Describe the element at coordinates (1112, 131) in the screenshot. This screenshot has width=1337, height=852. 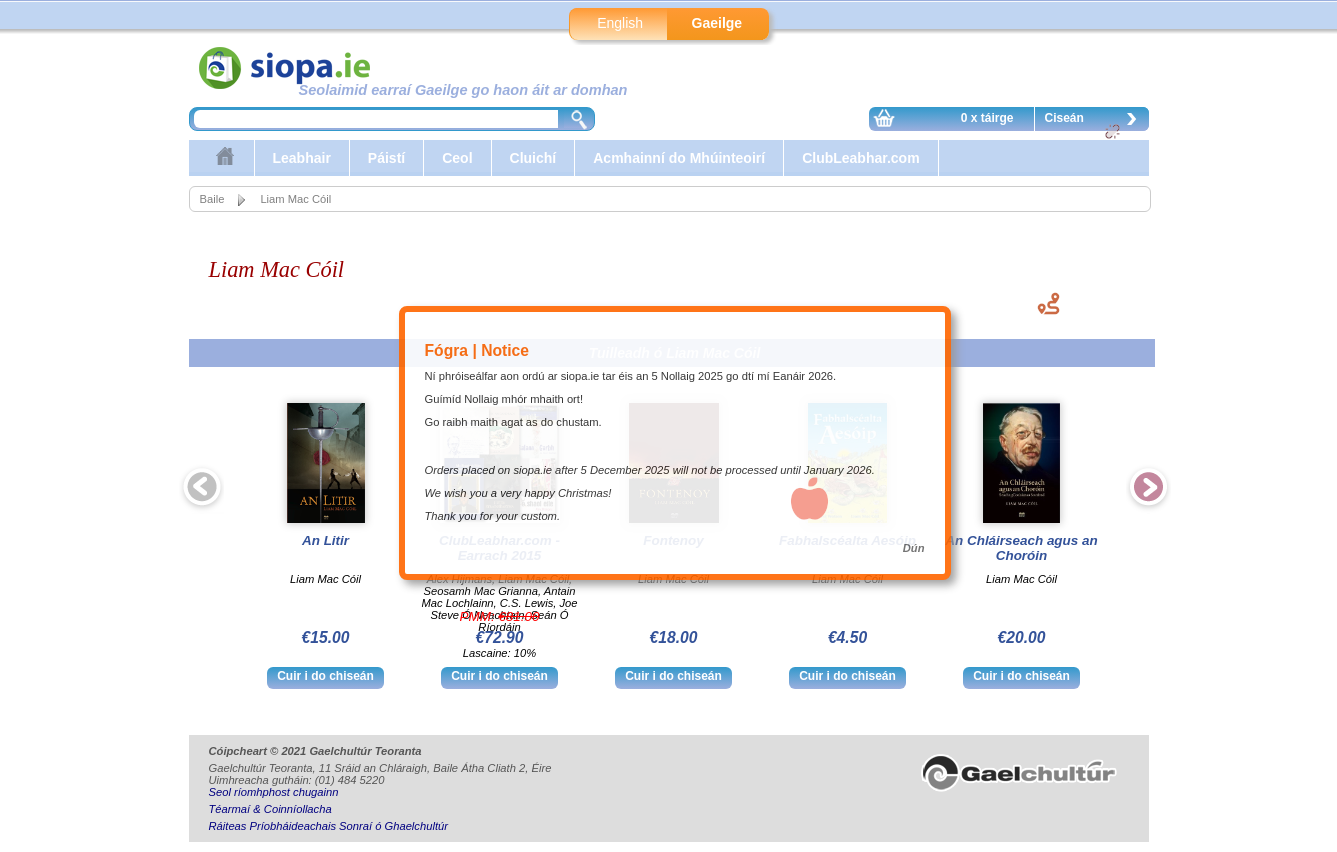
I see `disconnect or unlink connected items` at that location.